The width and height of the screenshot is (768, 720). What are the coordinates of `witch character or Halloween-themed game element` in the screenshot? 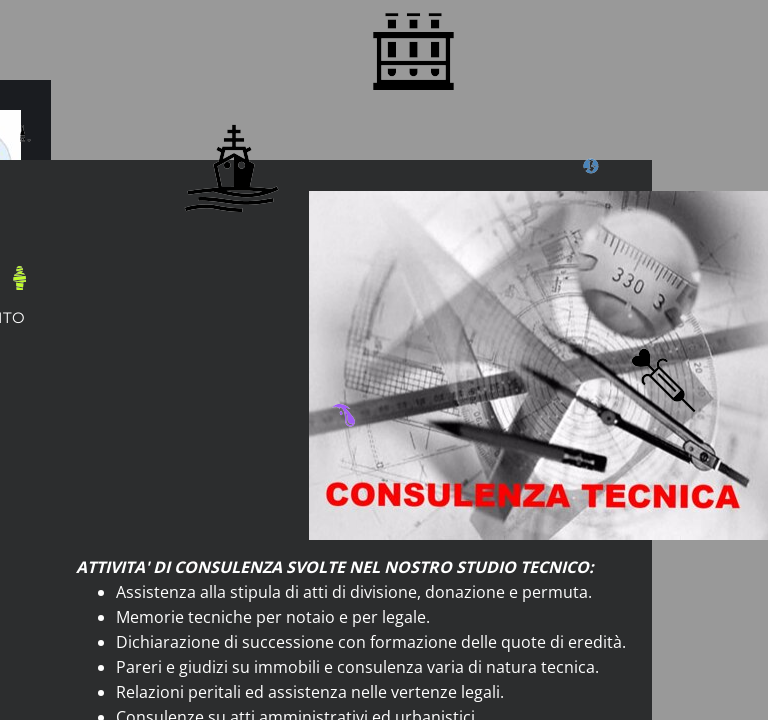 It's located at (591, 166).